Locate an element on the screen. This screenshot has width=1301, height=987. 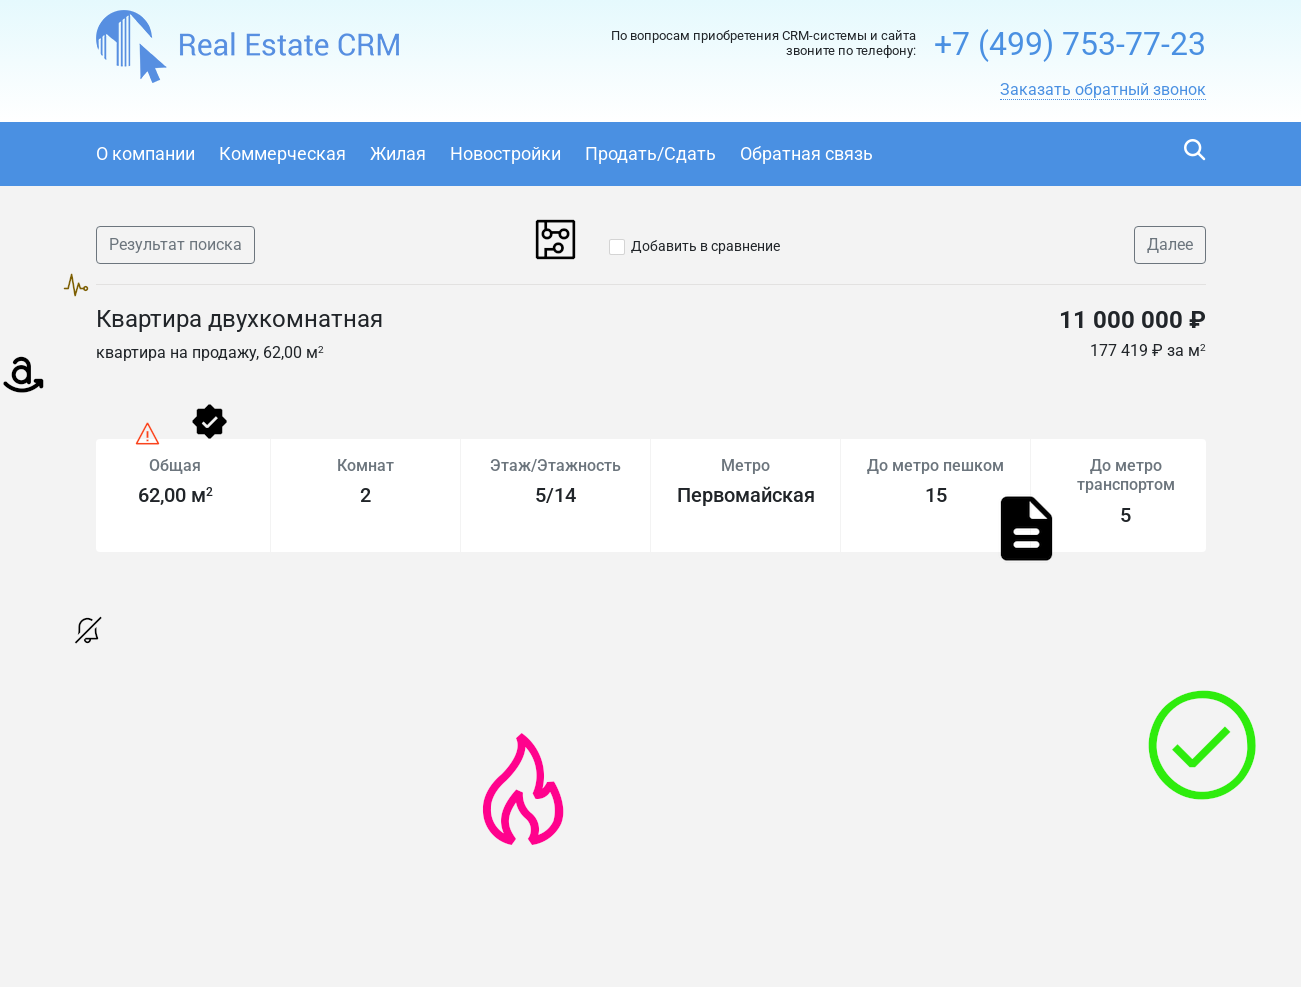
indicates a warning or caution state is located at coordinates (147, 434).